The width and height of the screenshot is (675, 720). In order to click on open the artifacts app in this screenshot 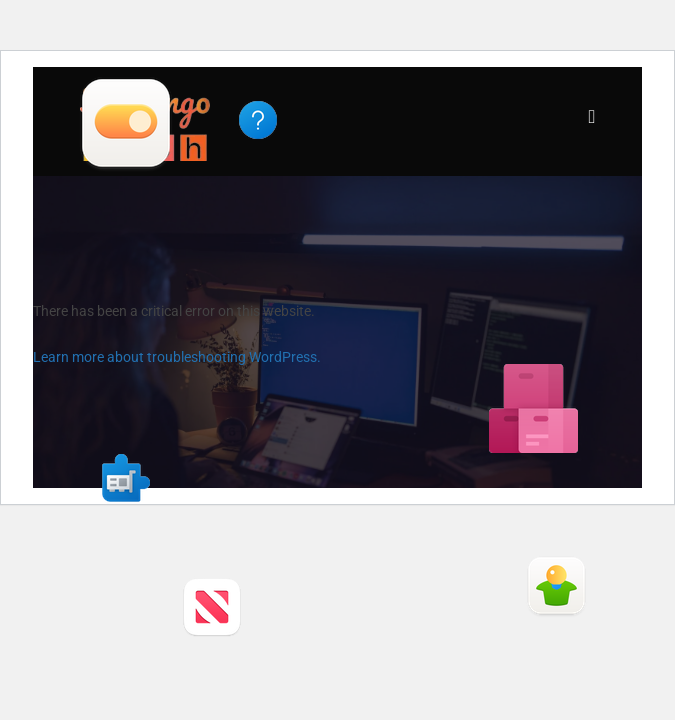, I will do `click(533, 408)`.